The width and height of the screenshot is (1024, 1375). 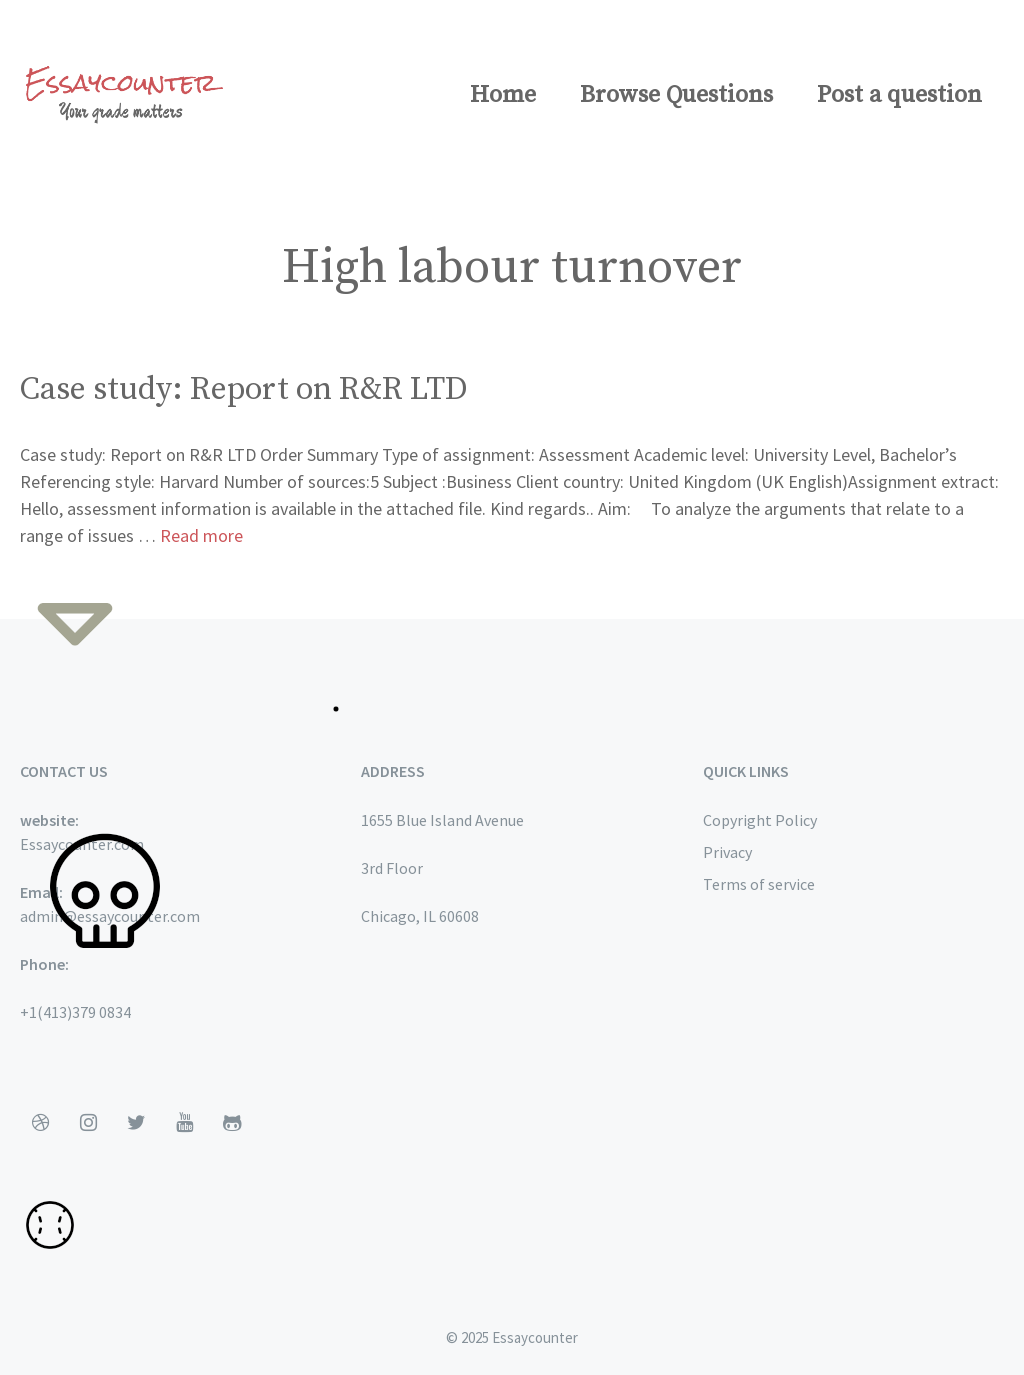 What do you see at coordinates (105, 893) in the screenshot?
I see `indicates dangerous or harmful content` at bounding box center [105, 893].